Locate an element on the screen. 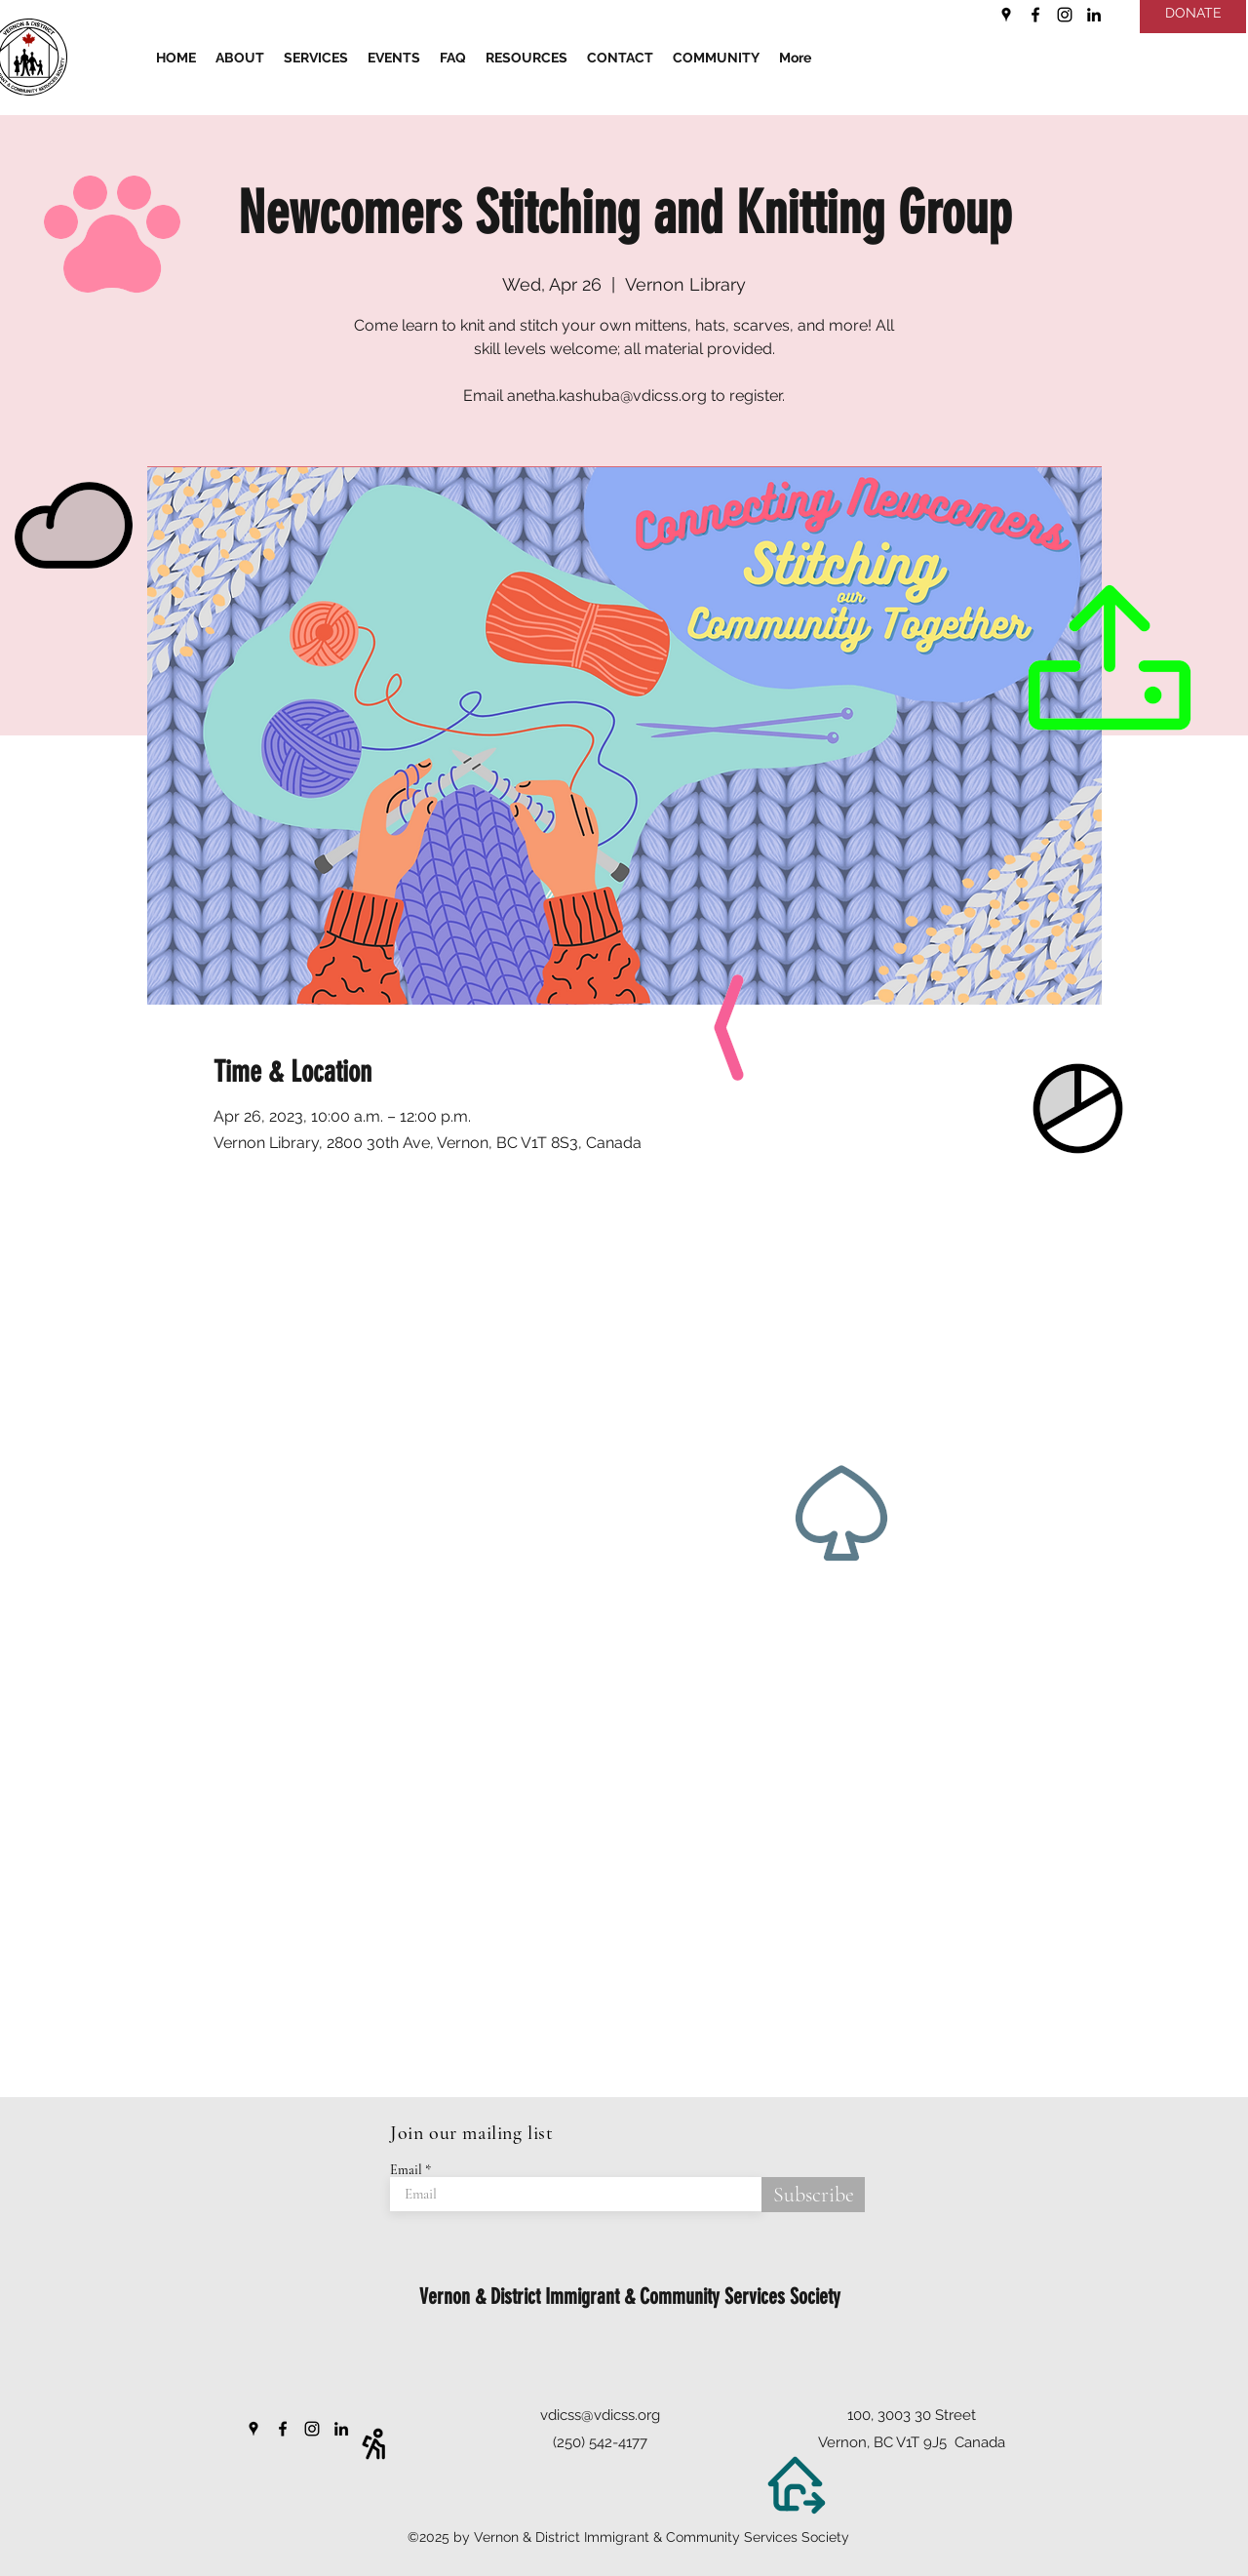  access cloud storage is located at coordinates (73, 525).